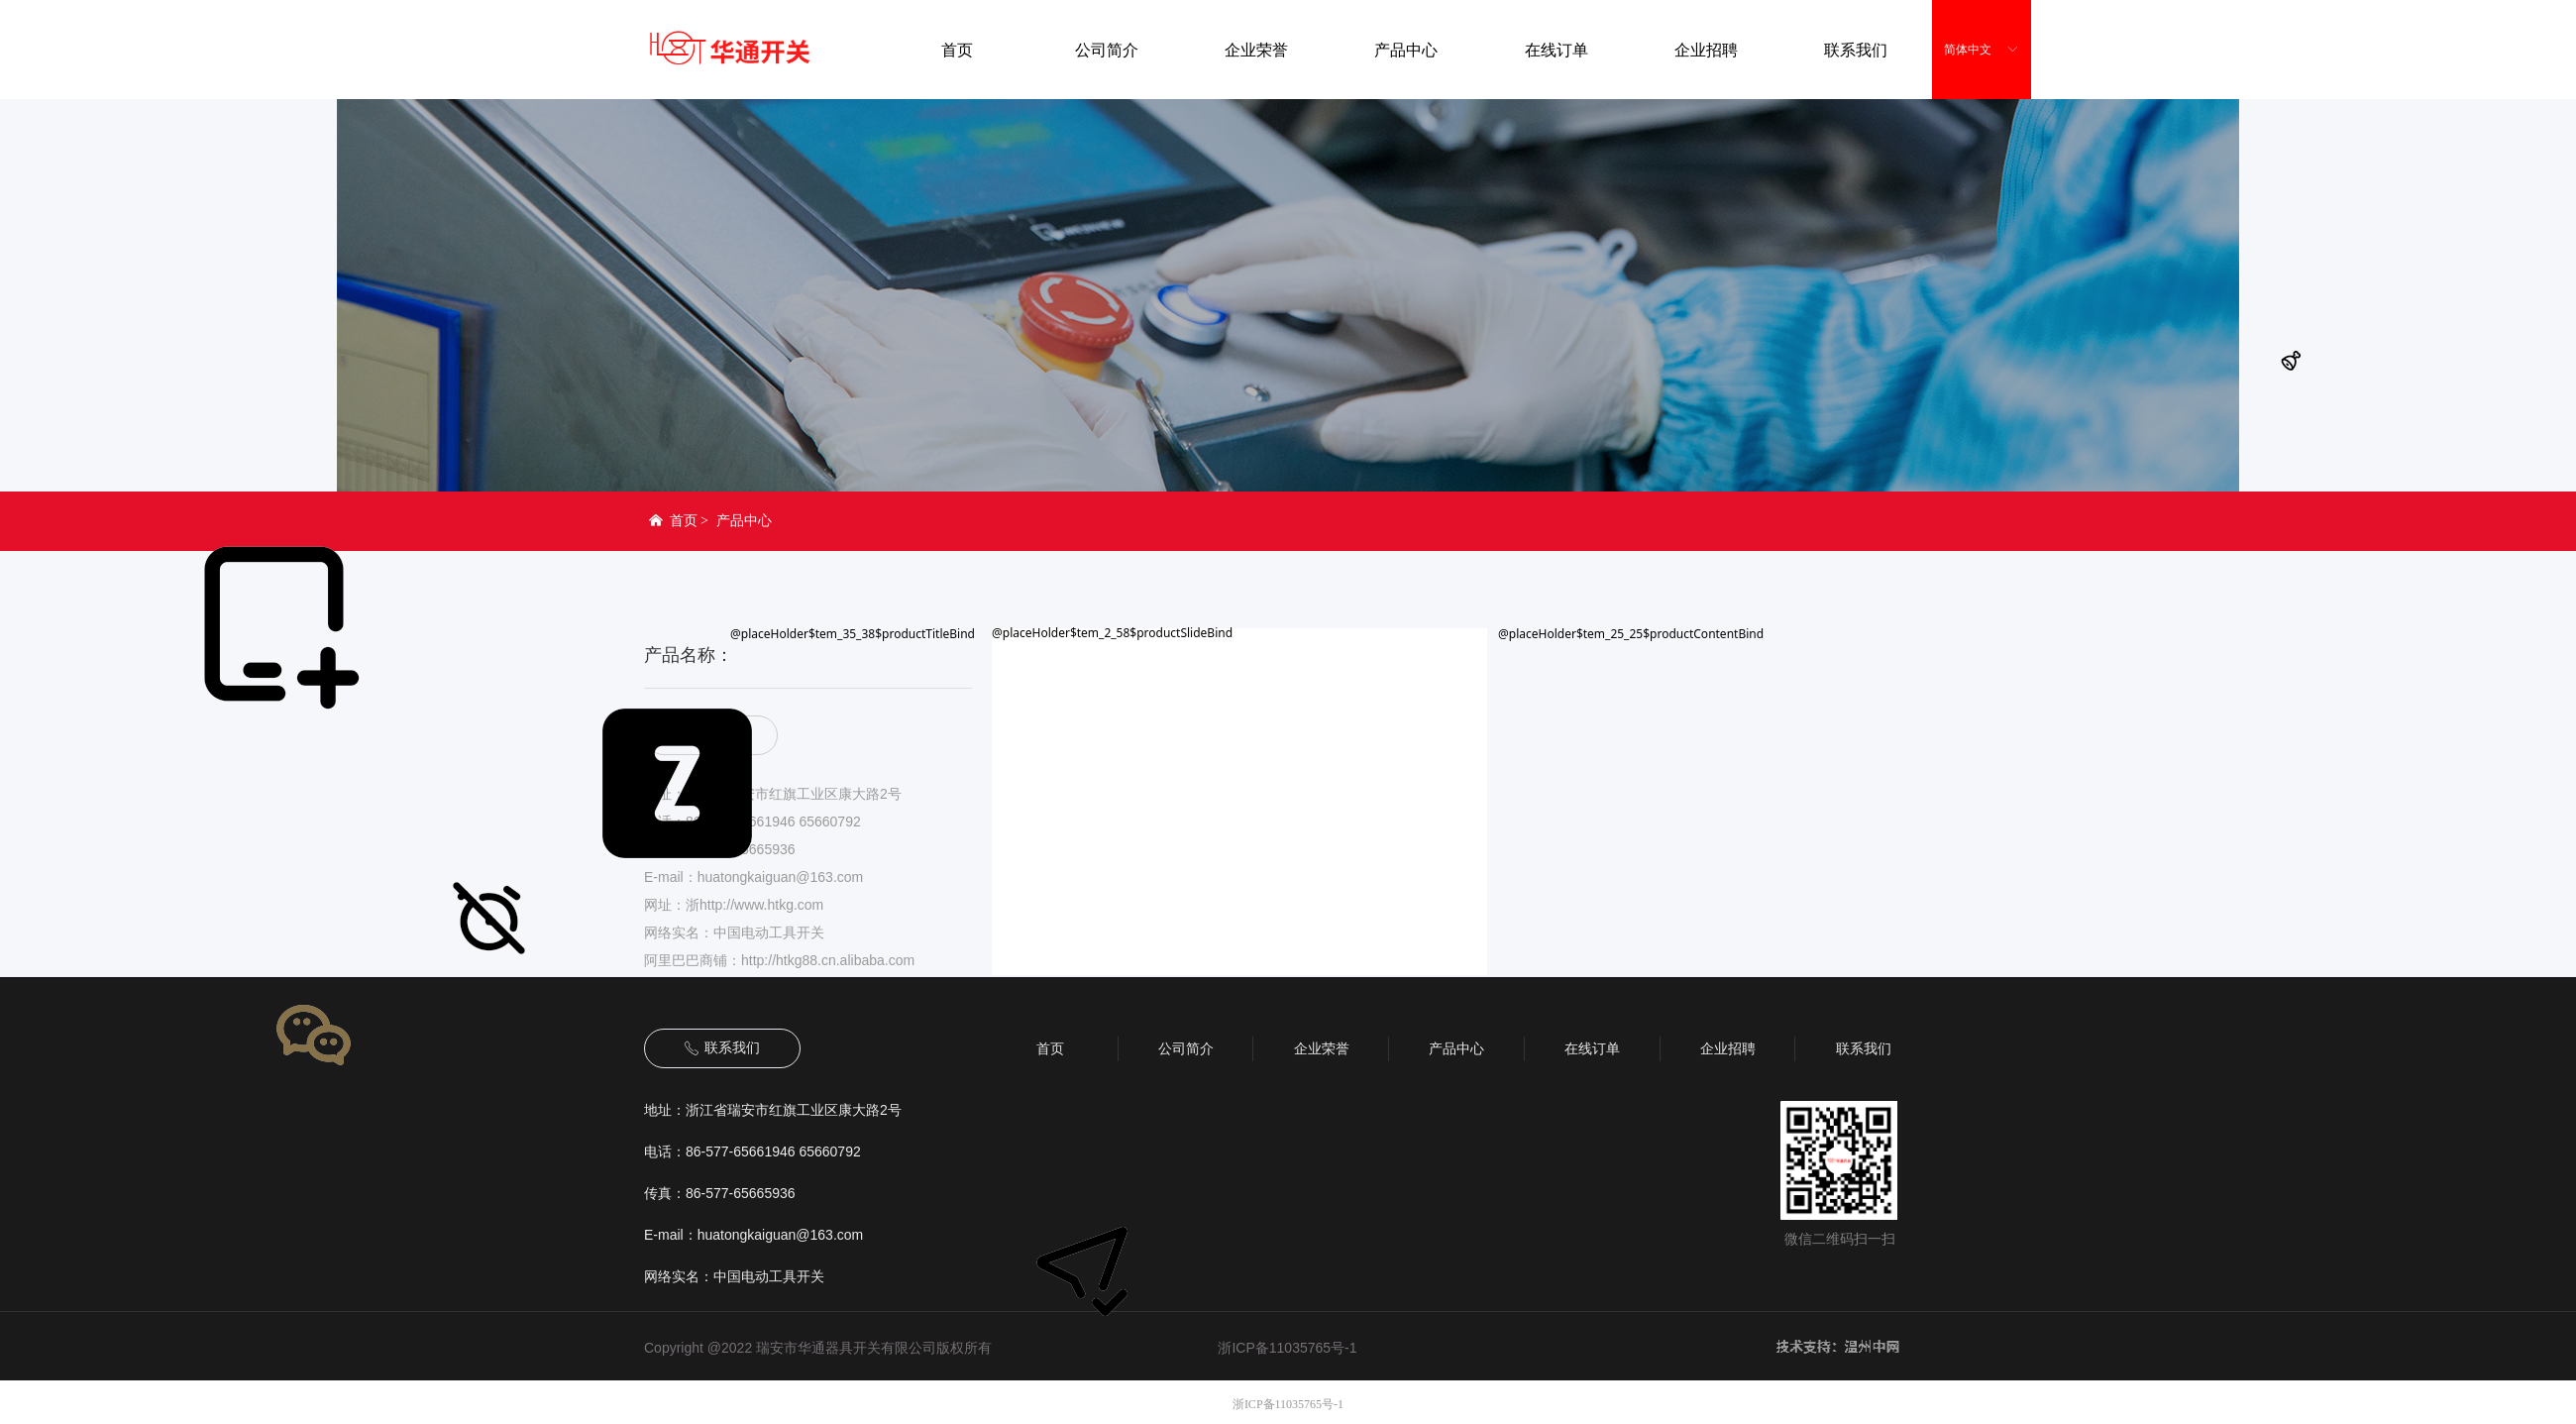 The height and width of the screenshot is (1424, 2576). Describe the element at coordinates (677, 783) in the screenshot. I see `represents the letter Z in a keyboard or text input` at that location.